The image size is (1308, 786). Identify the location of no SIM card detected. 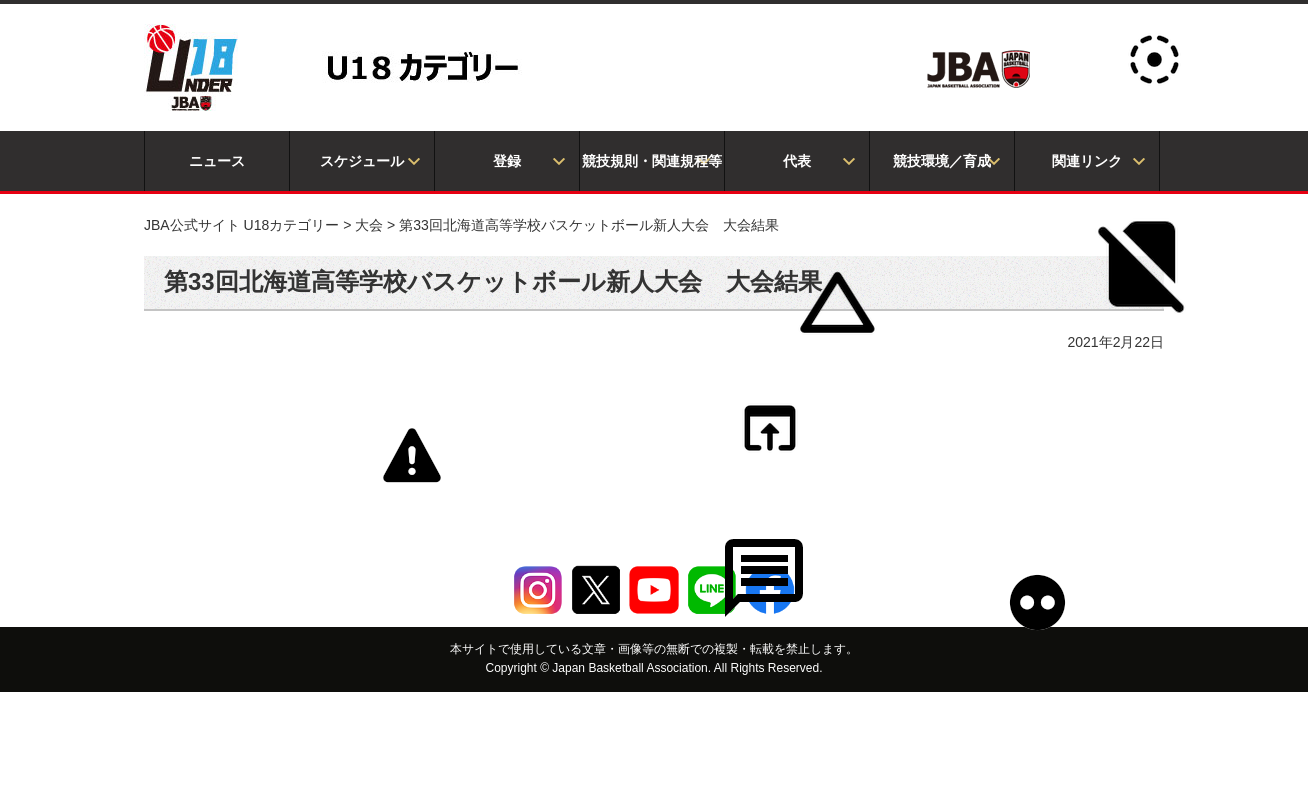
(1142, 264).